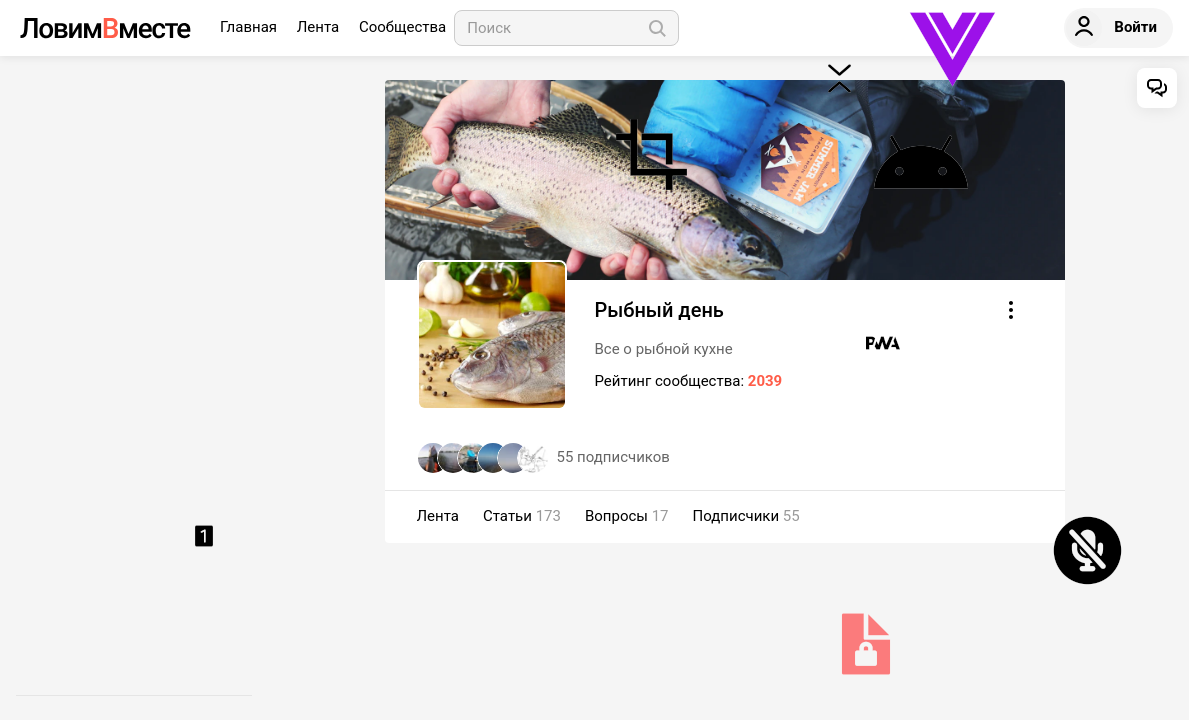 The height and width of the screenshot is (720, 1189). What do you see at coordinates (651, 154) in the screenshot?
I see `crop an image` at bounding box center [651, 154].